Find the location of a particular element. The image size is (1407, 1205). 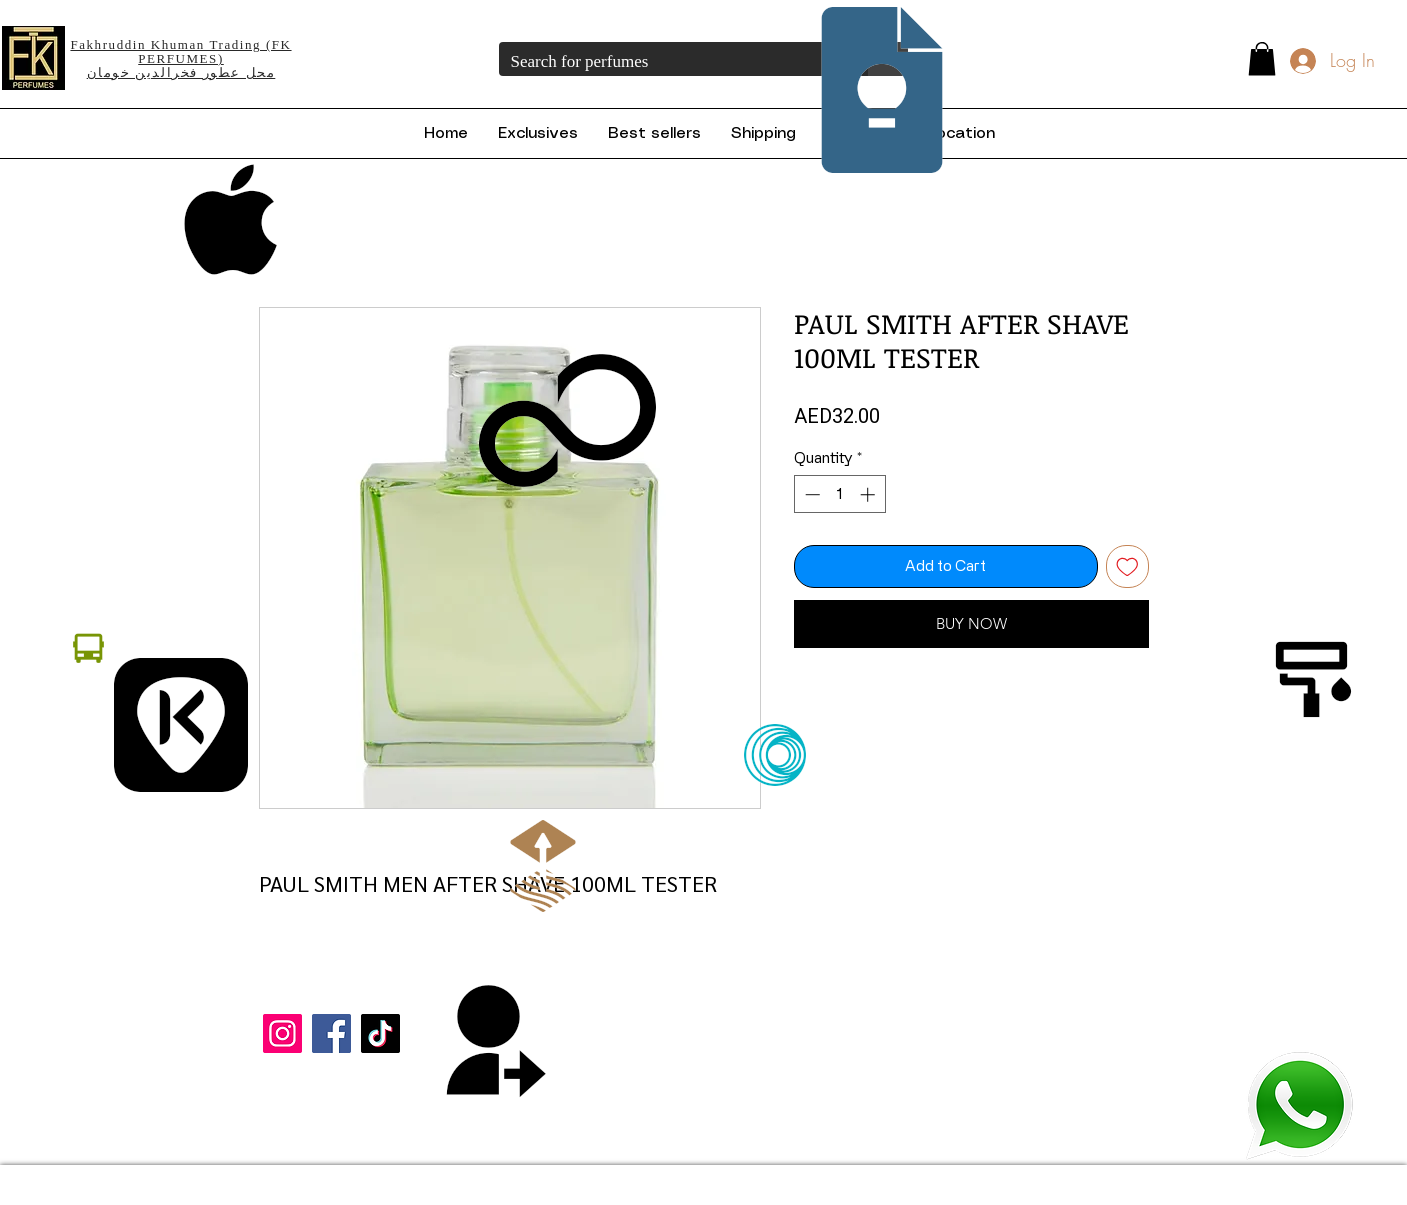

open google keep app is located at coordinates (882, 90).